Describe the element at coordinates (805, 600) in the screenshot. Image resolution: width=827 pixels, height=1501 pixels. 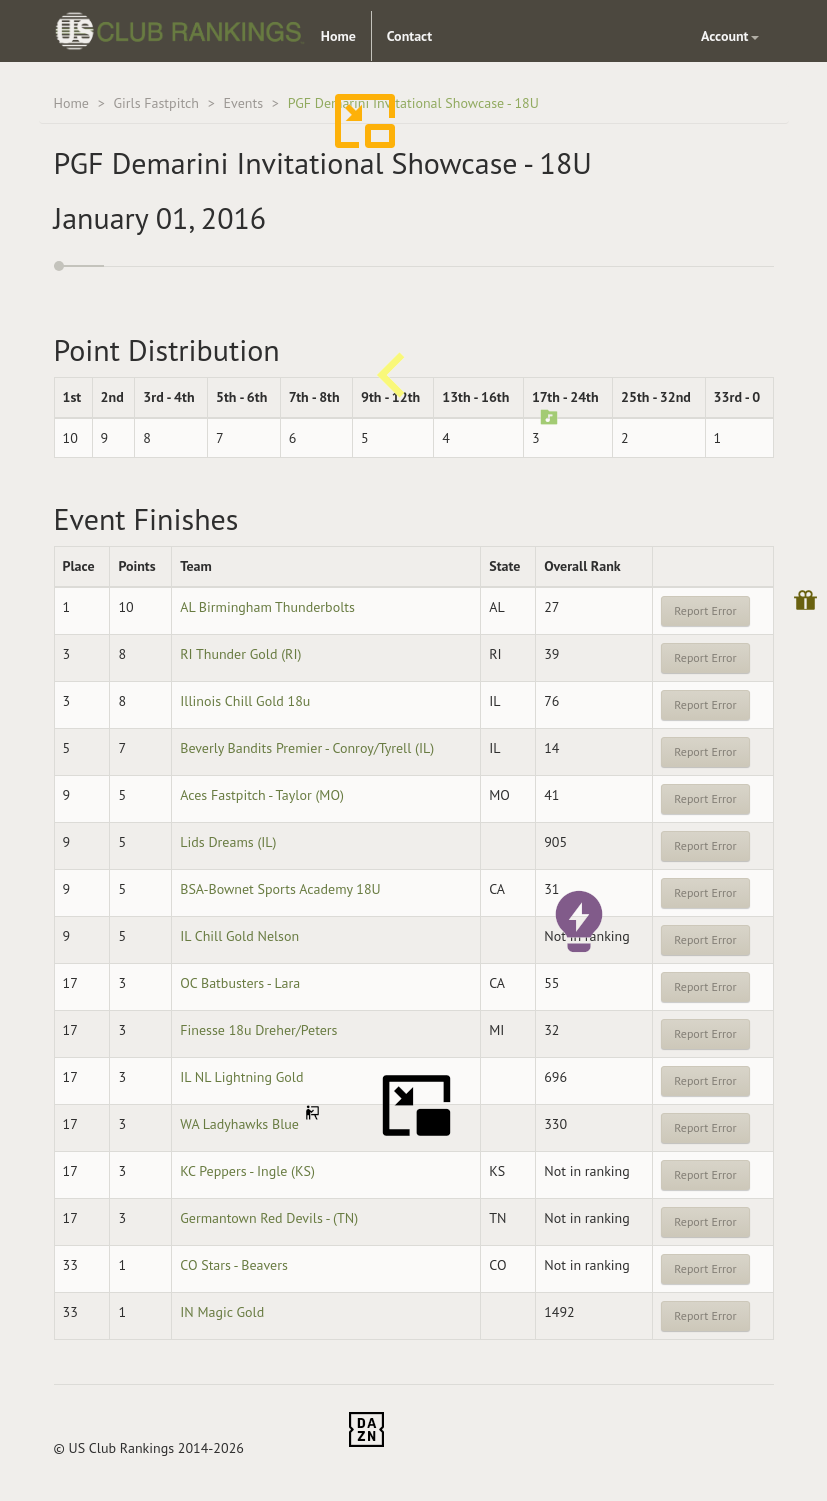
I see `view or redeem a gift` at that location.